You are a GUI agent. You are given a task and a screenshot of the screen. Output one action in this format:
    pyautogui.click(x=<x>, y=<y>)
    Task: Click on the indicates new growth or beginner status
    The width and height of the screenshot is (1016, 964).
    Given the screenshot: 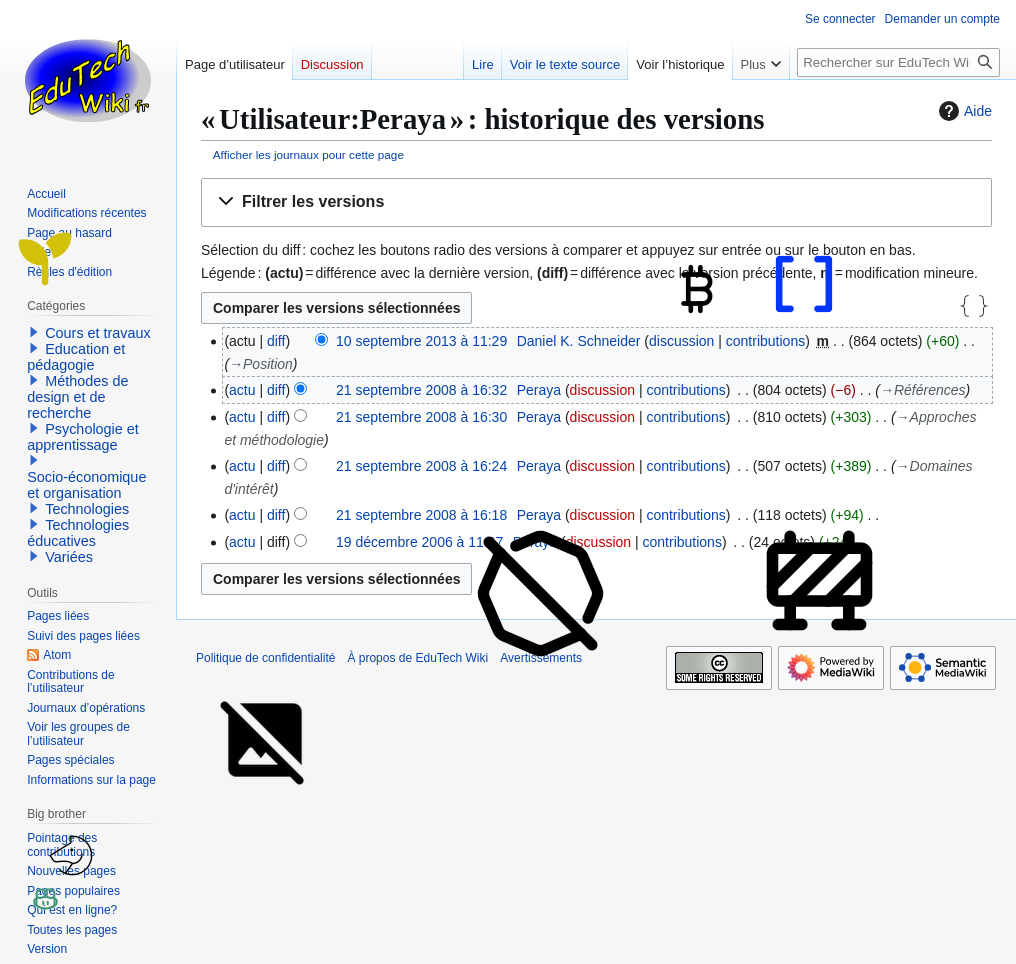 What is the action you would take?
    pyautogui.click(x=45, y=259)
    